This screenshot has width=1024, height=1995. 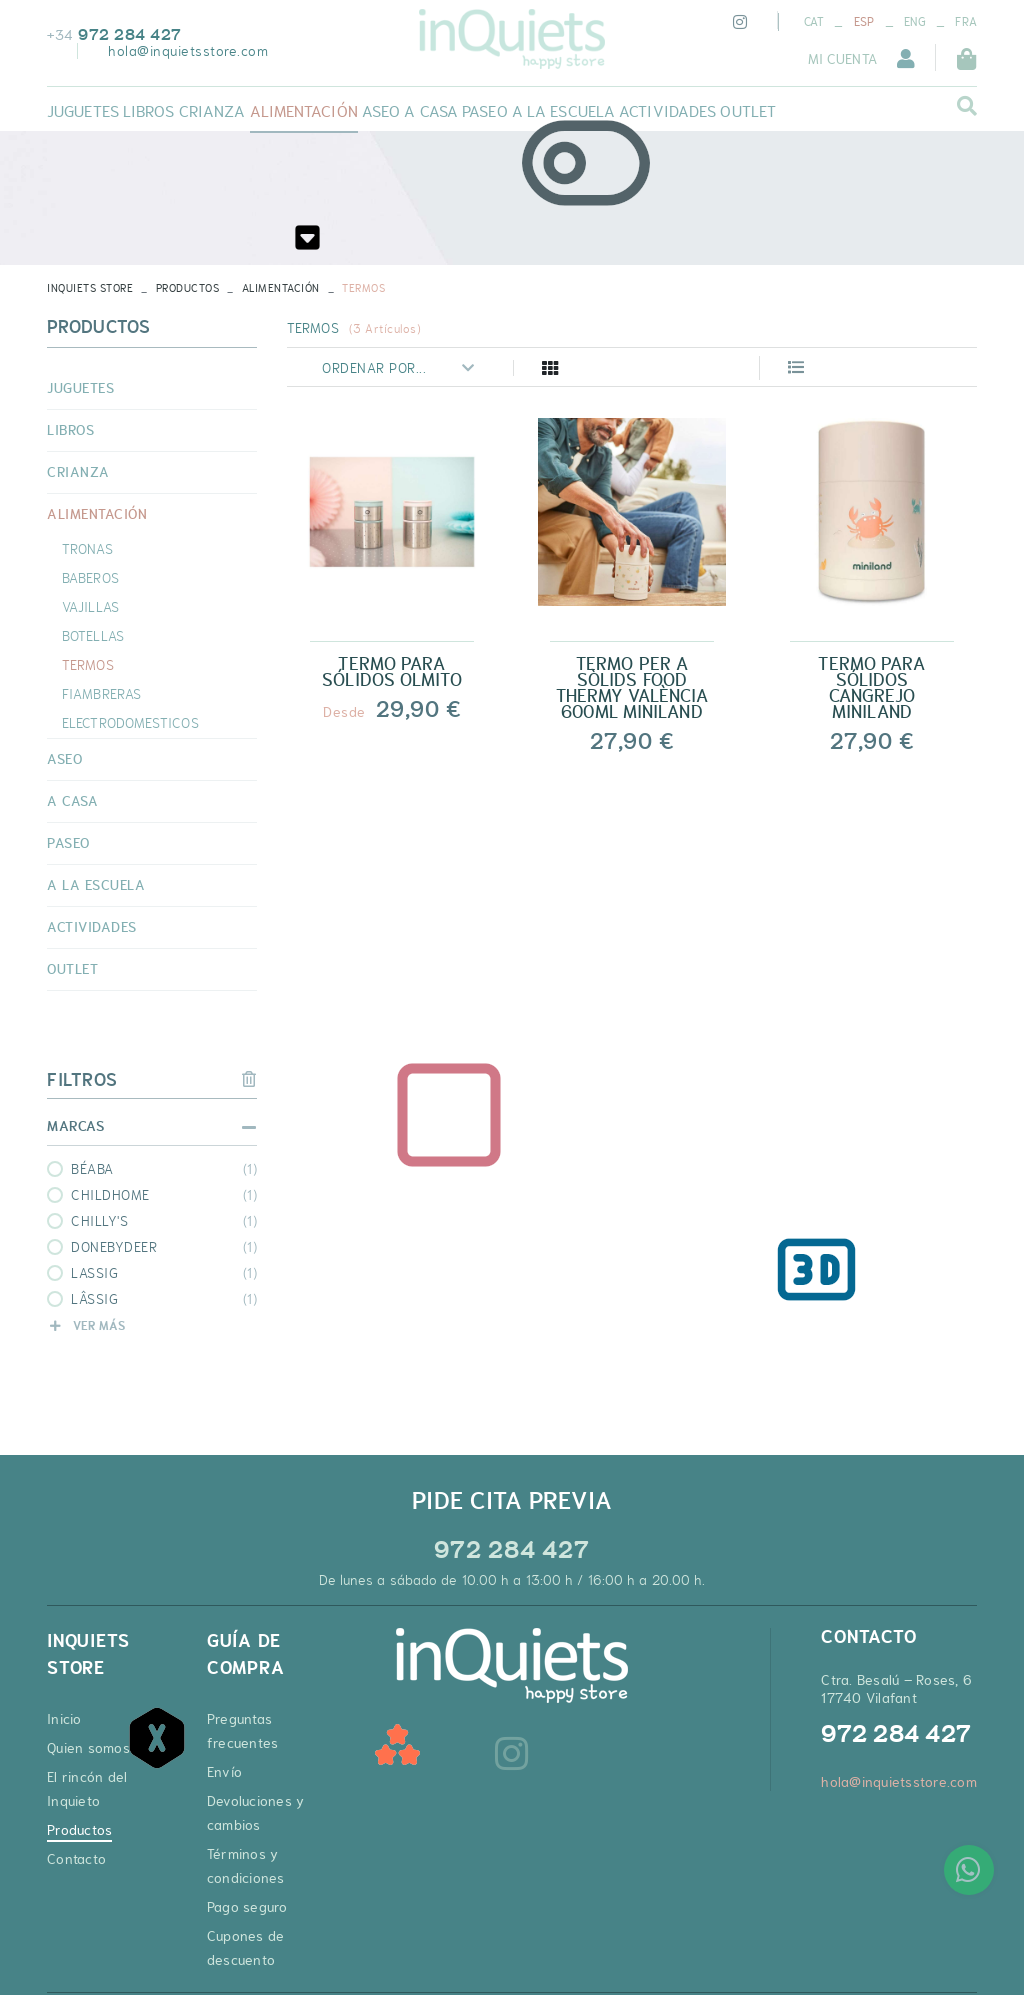 I want to click on enable 3D viewing mode, so click(x=816, y=1269).